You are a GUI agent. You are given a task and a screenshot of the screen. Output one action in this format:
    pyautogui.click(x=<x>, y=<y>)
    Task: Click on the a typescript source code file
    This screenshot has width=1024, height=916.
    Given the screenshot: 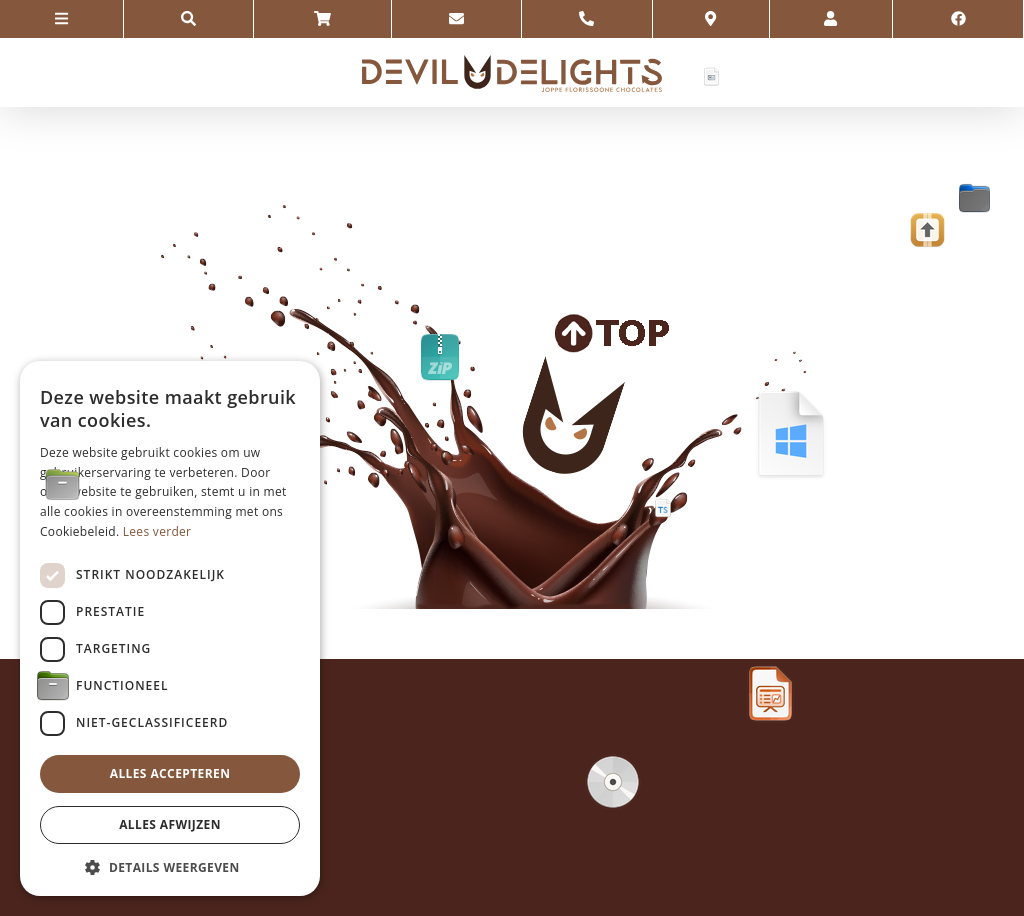 What is the action you would take?
    pyautogui.click(x=663, y=508)
    